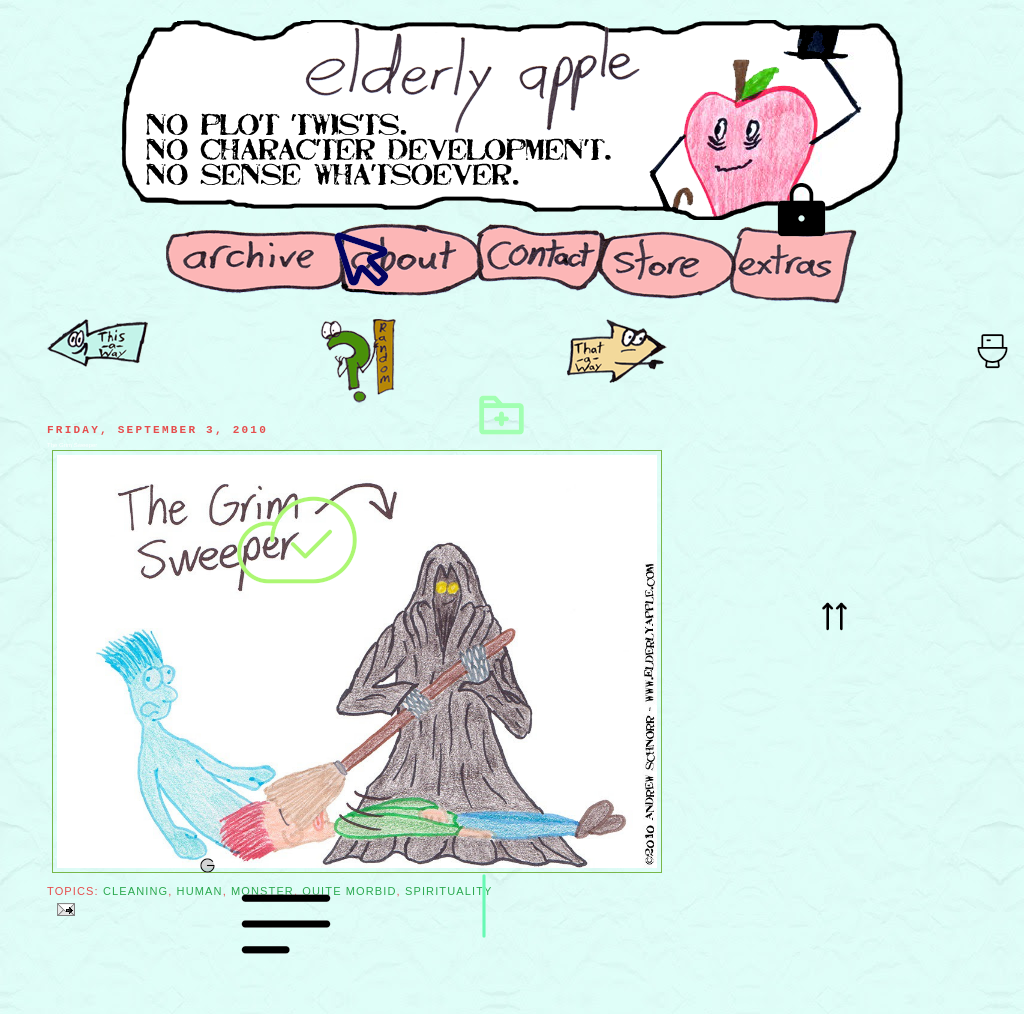  What do you see at coordinates (484, 906) in the screenshot?
I see `vertical divider or separator between UI elements` at bounding box center [484, 906].